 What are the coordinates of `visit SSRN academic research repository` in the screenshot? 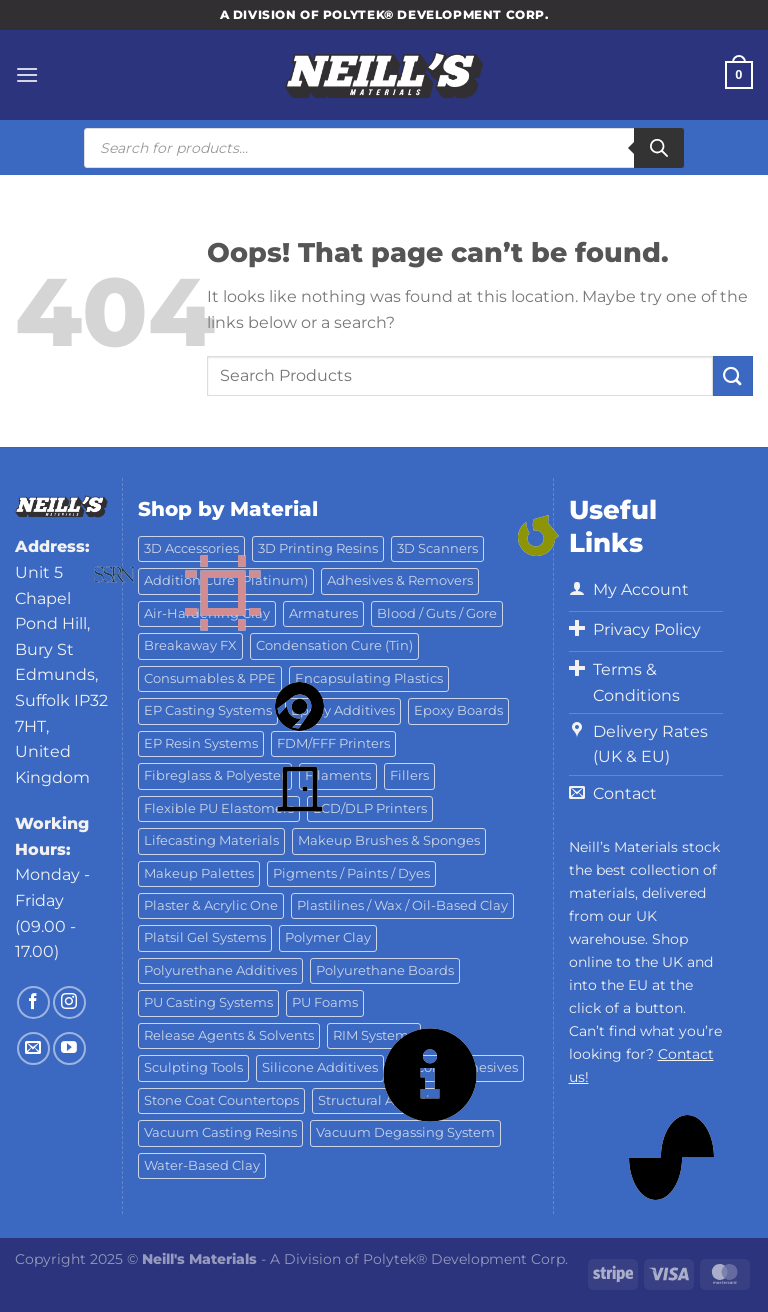 It's located at (114, 574).